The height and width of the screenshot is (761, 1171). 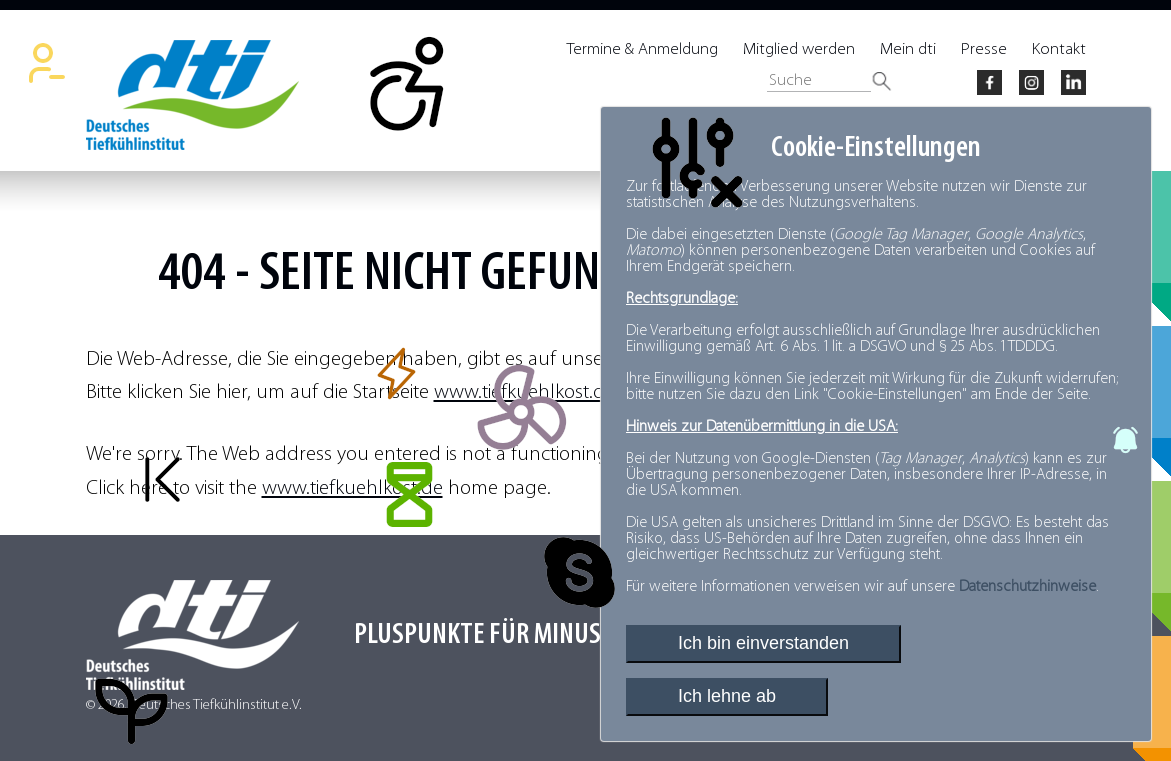 What do you see at coordinates (396, 373) in the screenshot?
I see `indicates fast or instant action` at bounding box center [396, 373].